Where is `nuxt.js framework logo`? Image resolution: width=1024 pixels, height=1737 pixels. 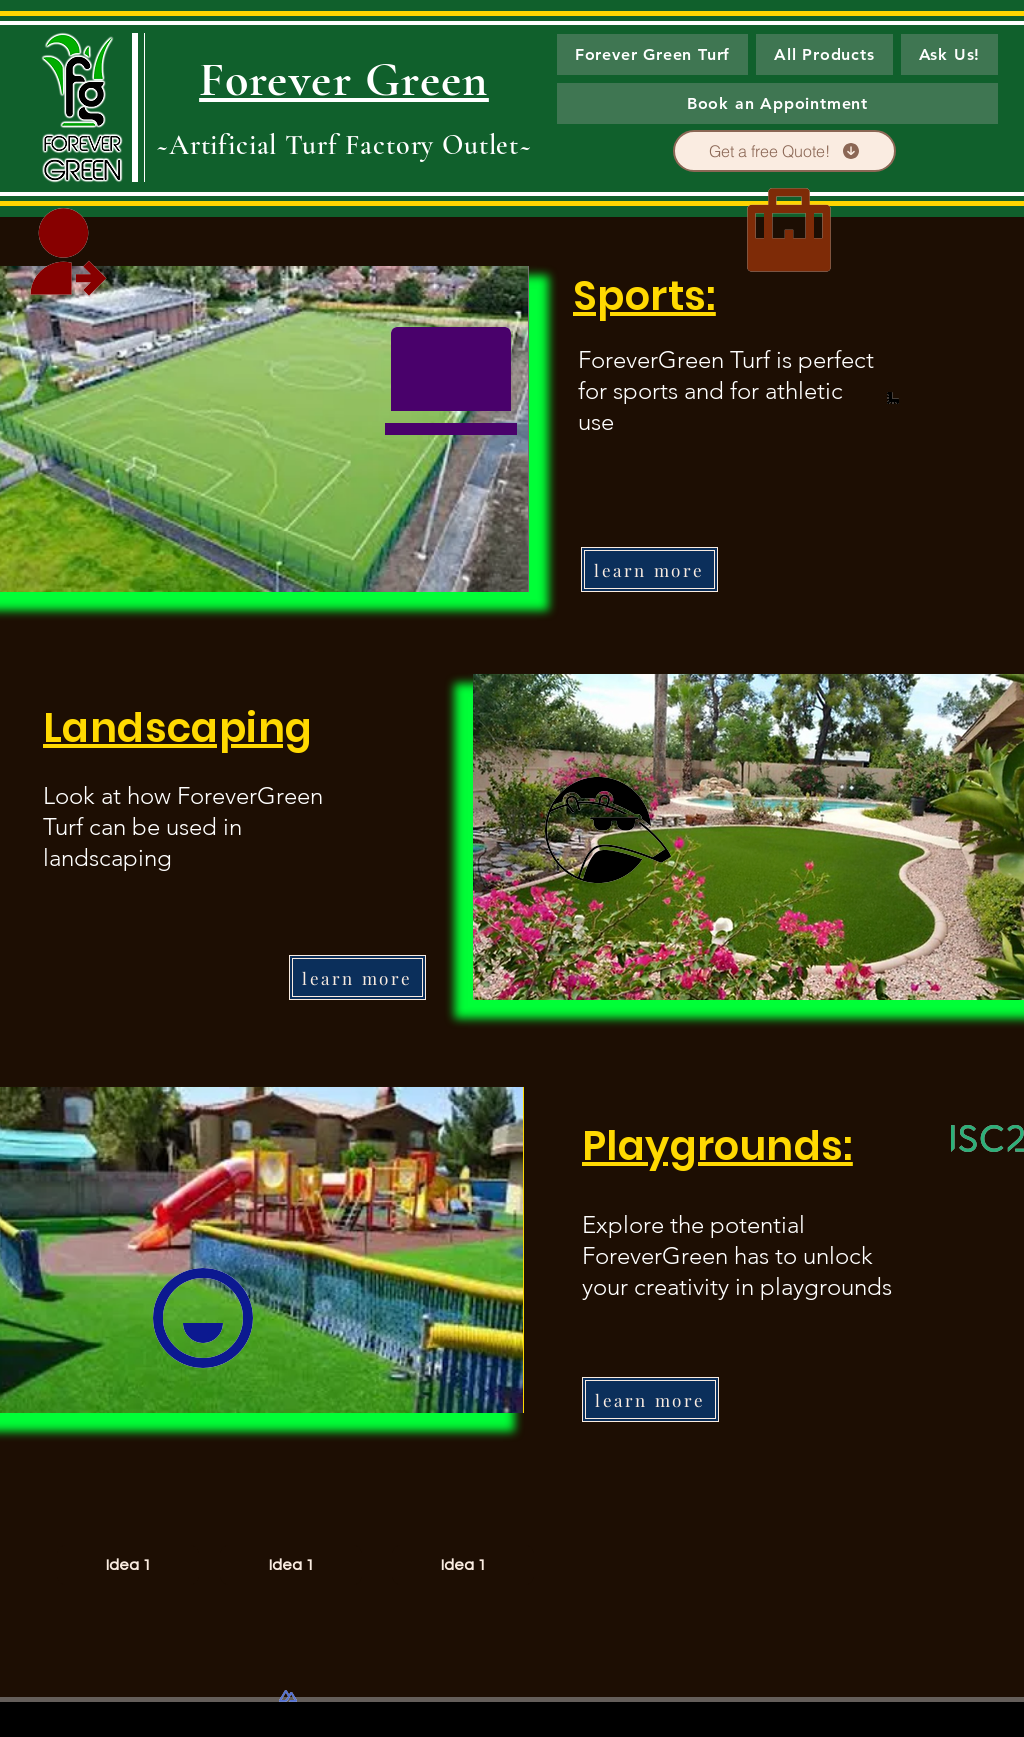
nuxt.js framework logo is located at coordinates (288, 1696).